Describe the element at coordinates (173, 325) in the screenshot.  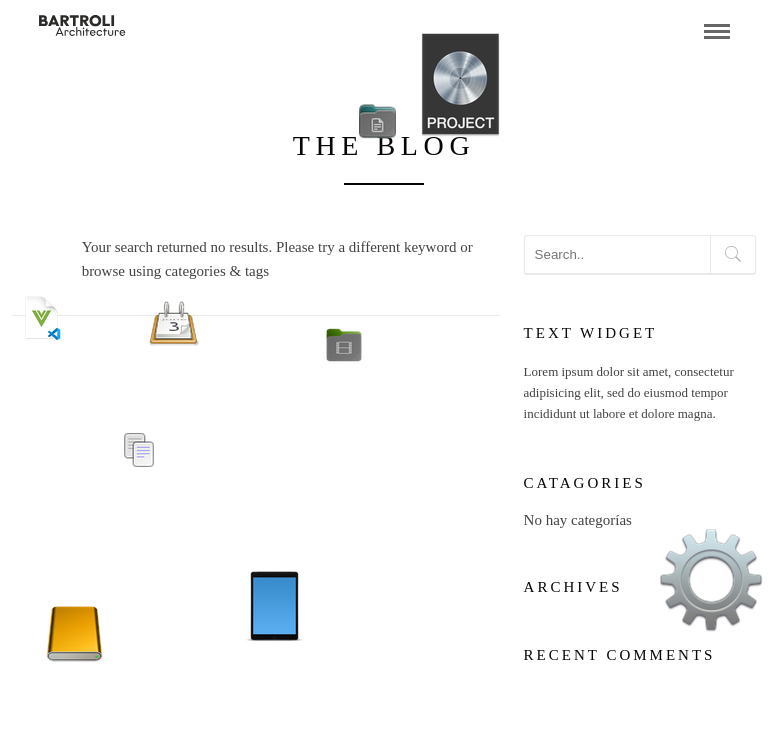
I see `open calendar application` at that location.